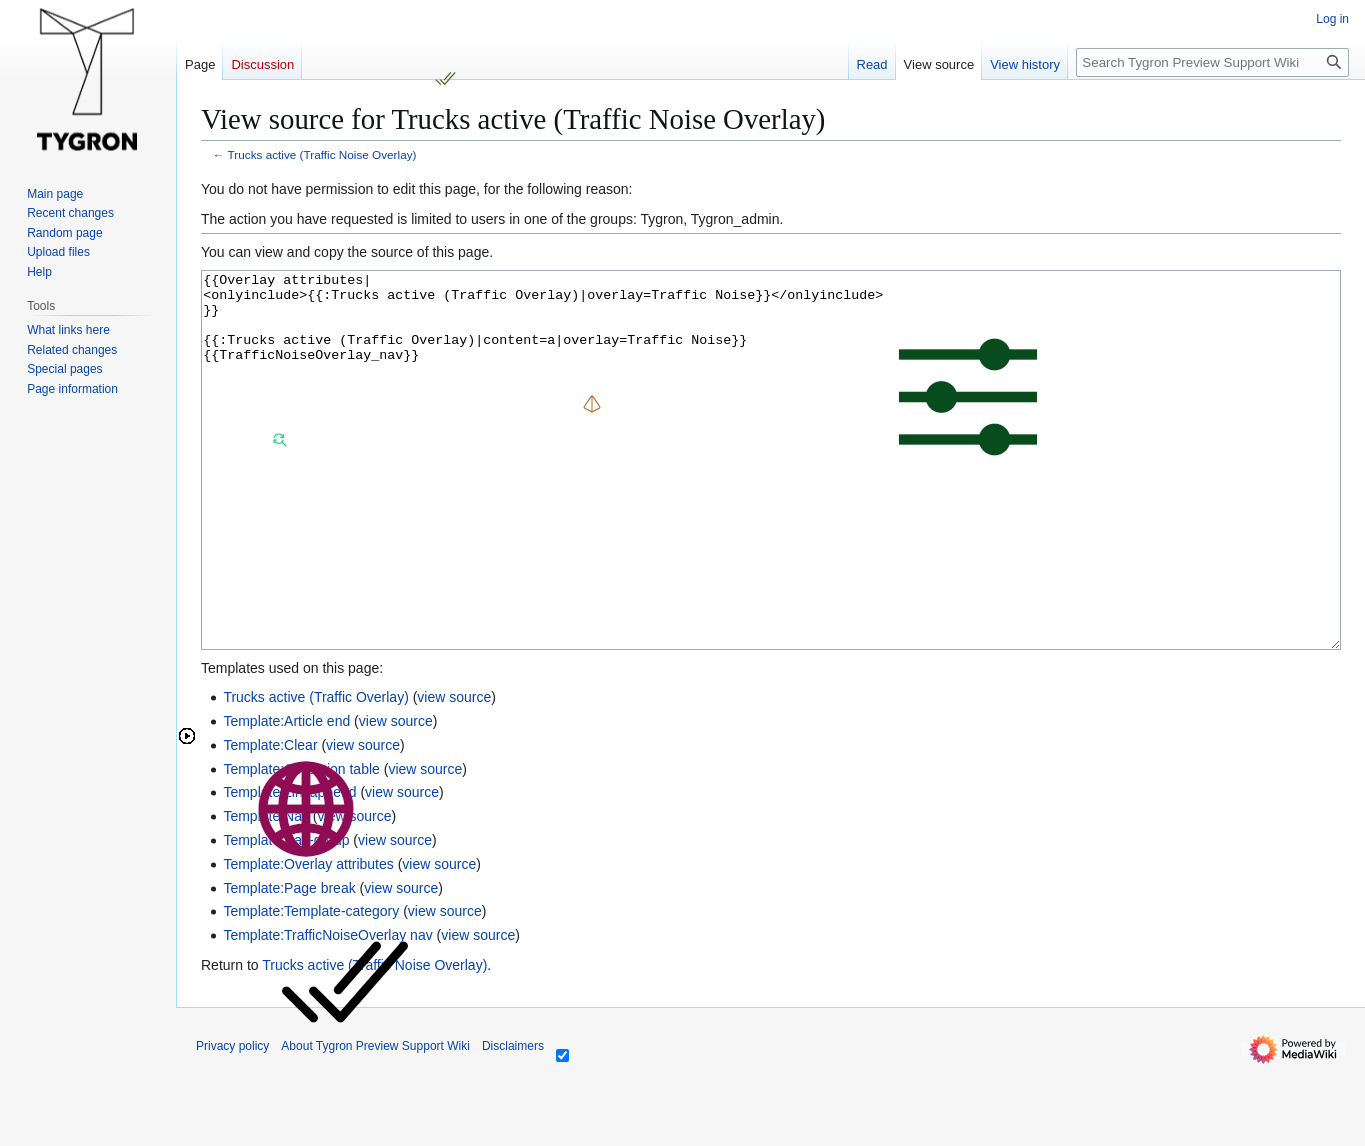  Describe the element at coordinates (187, 736) in the screenshot. I see `play video or audio content` at that location.